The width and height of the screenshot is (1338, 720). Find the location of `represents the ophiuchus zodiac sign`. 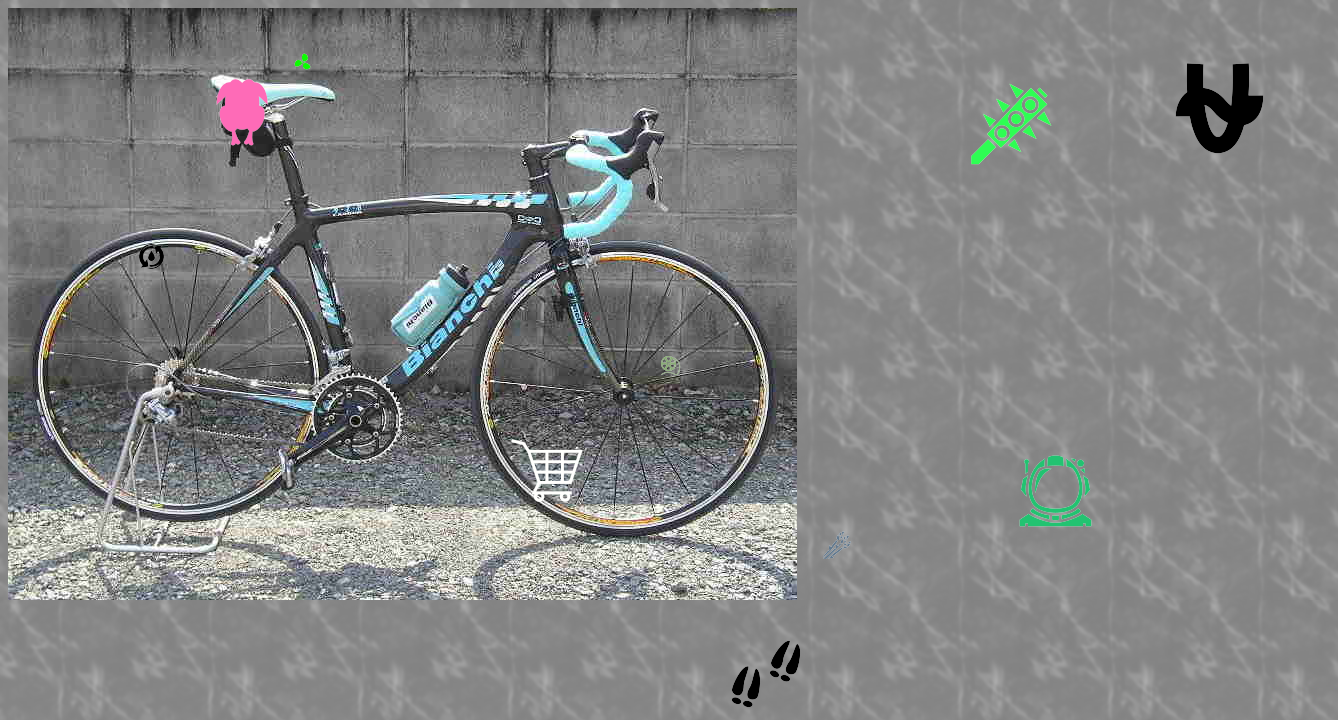

represents the ophiuchus zodiac sign is located at coordinates (1219, 107).